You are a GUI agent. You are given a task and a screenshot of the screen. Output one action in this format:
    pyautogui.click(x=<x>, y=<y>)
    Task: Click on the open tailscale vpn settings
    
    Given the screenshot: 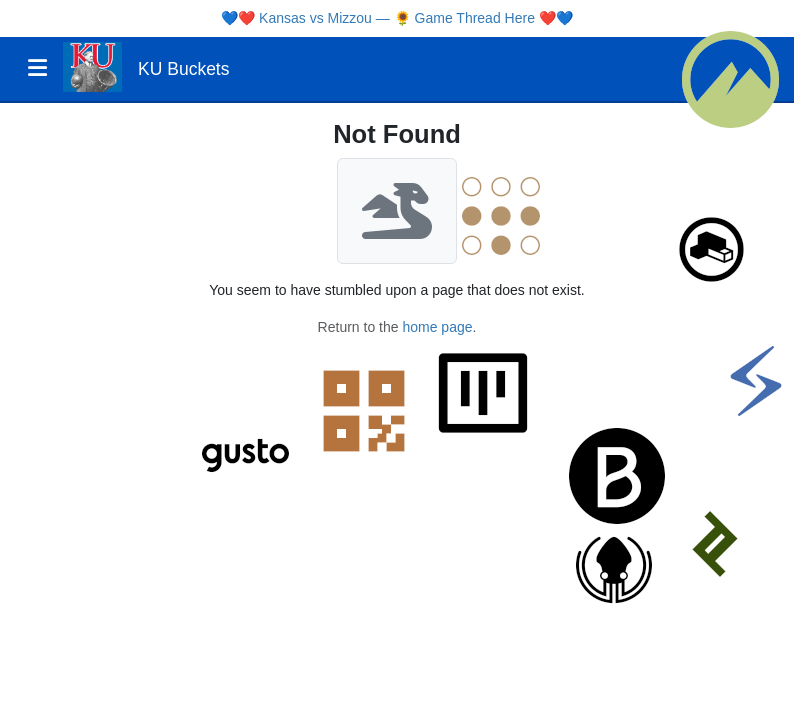 What is the action you would take?
    pyautogui.click(x=501, y=216)
    